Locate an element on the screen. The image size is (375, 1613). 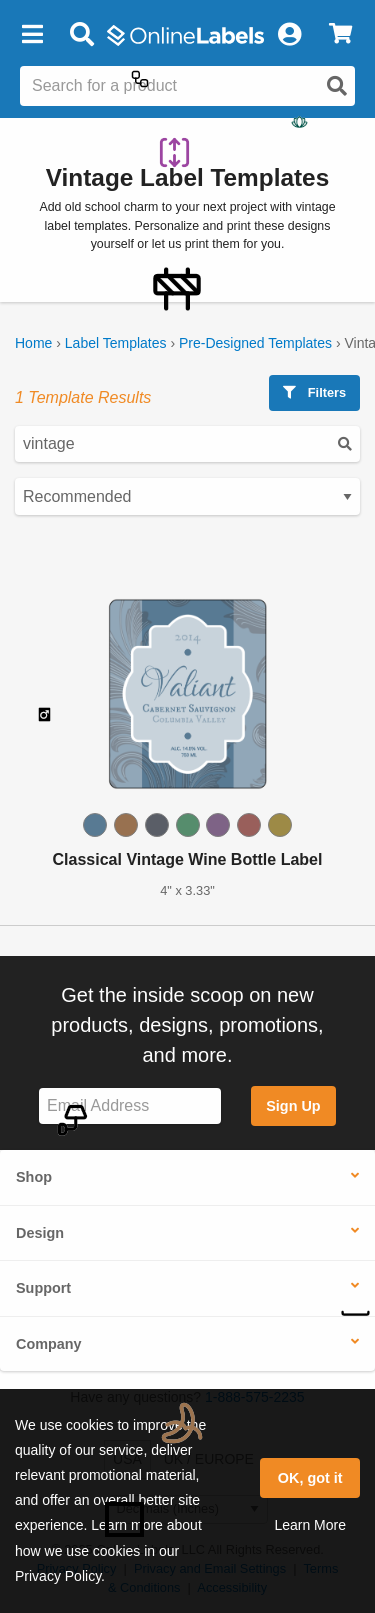
food or fruit category indicator is located at coordinates (182, 1423).